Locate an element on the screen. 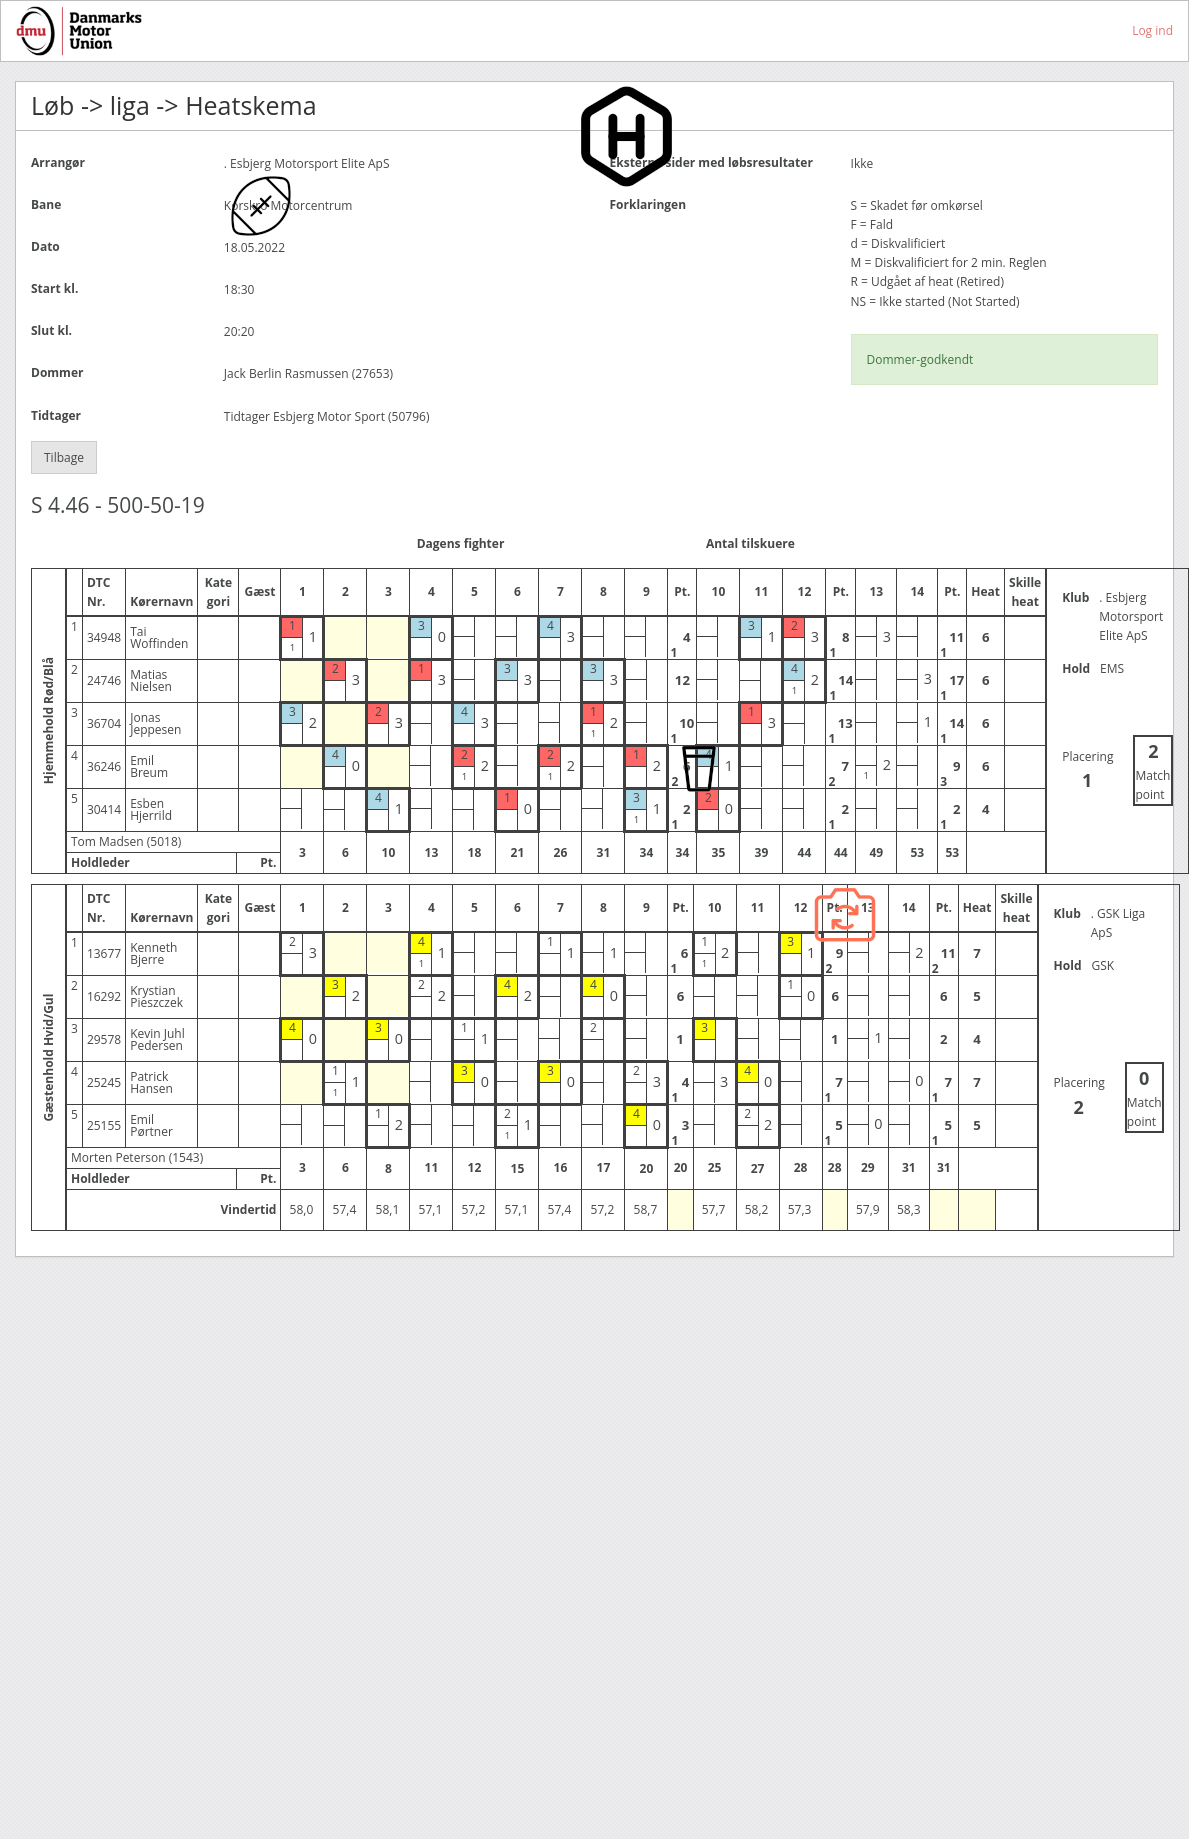  view nearby bars or pubs is located at coordinates (699, 768).